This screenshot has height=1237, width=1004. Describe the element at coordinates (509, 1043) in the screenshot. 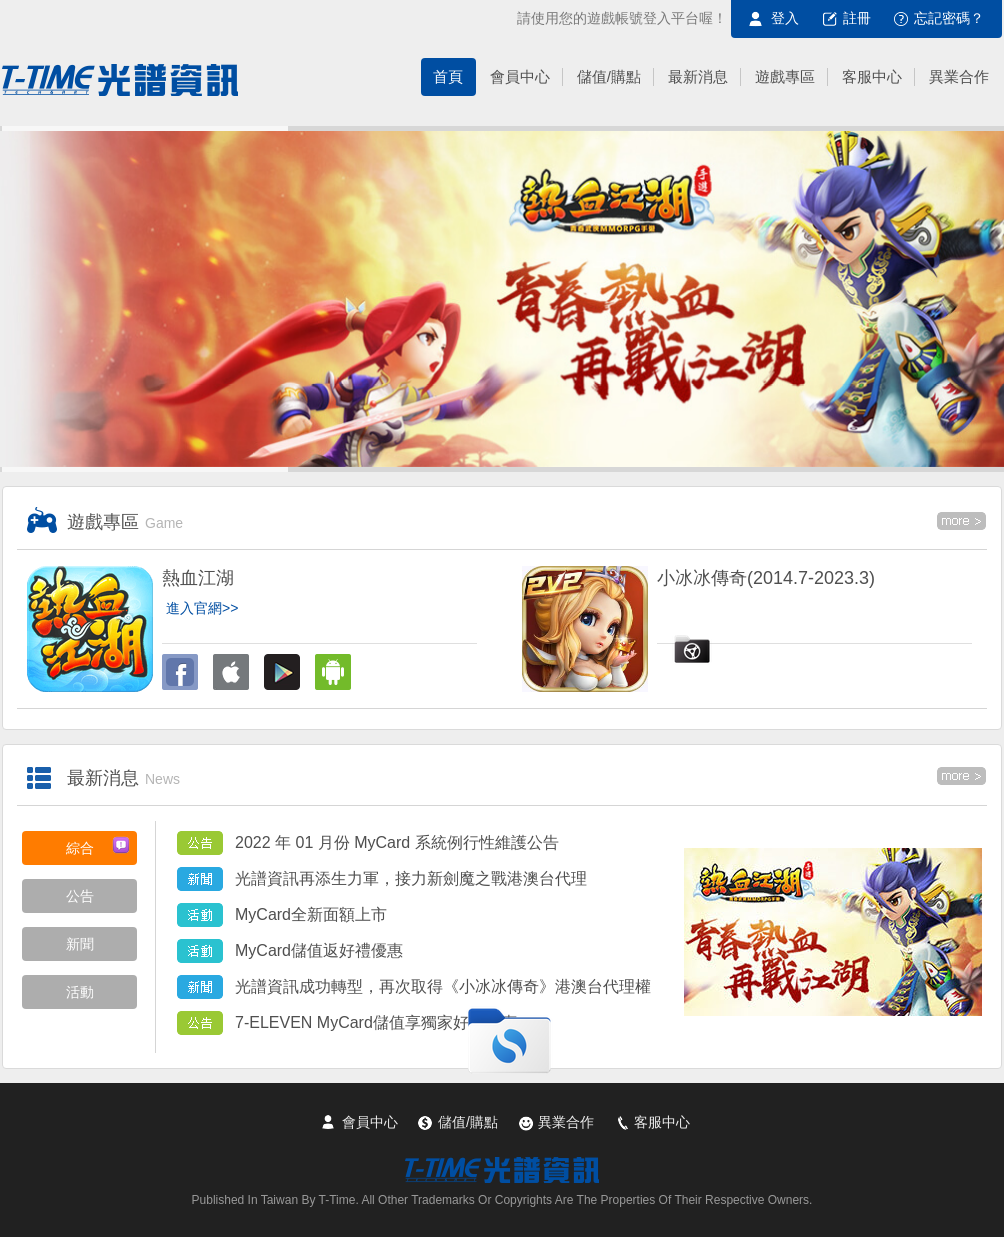

I see `open simplenote files folder` at that location.